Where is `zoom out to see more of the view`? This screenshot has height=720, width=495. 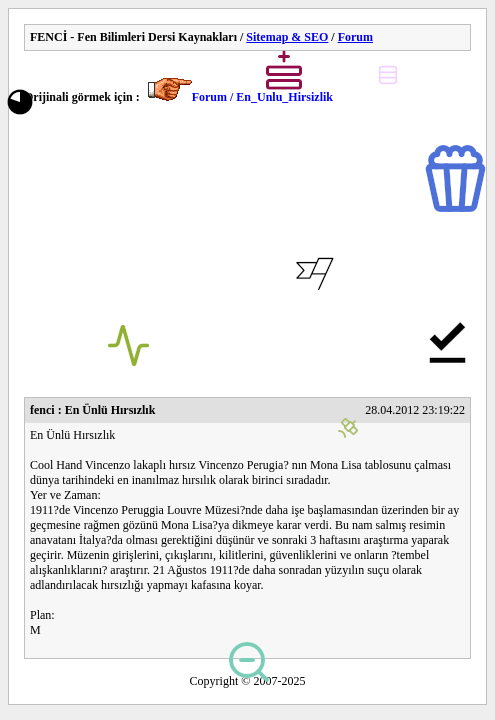 zoom out to see more of the view is located at coordinates (249, 662).